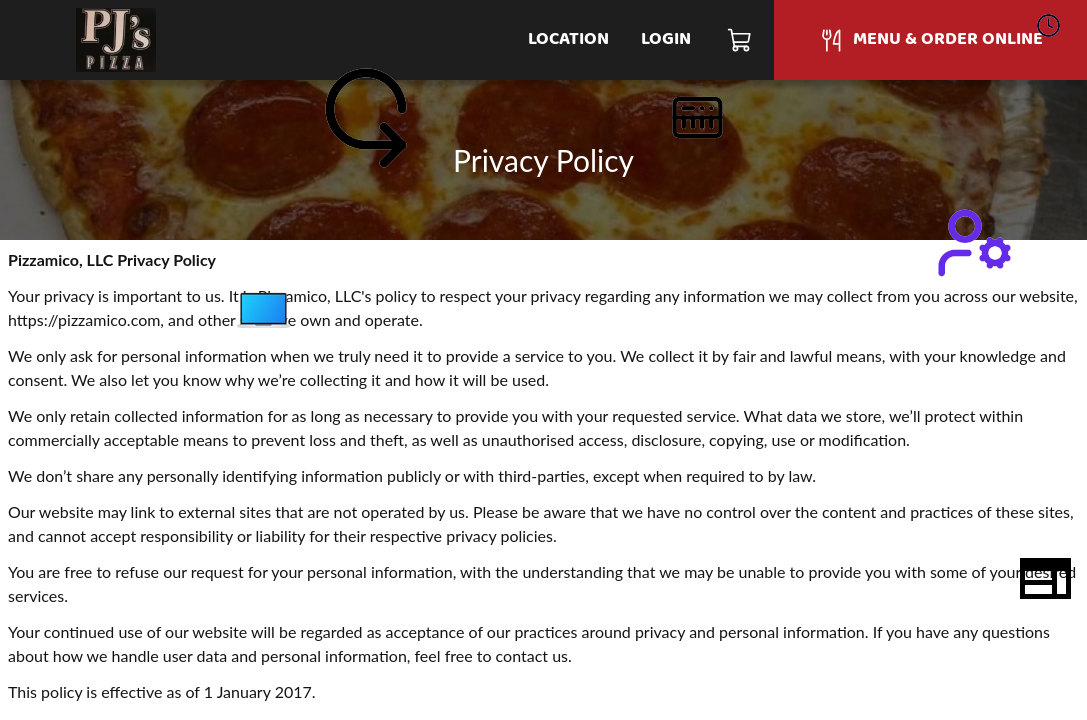  What do you see at coordinates (975, 243) in the screenshot?
I see `access user account settings` at bounding box center [975, 243].